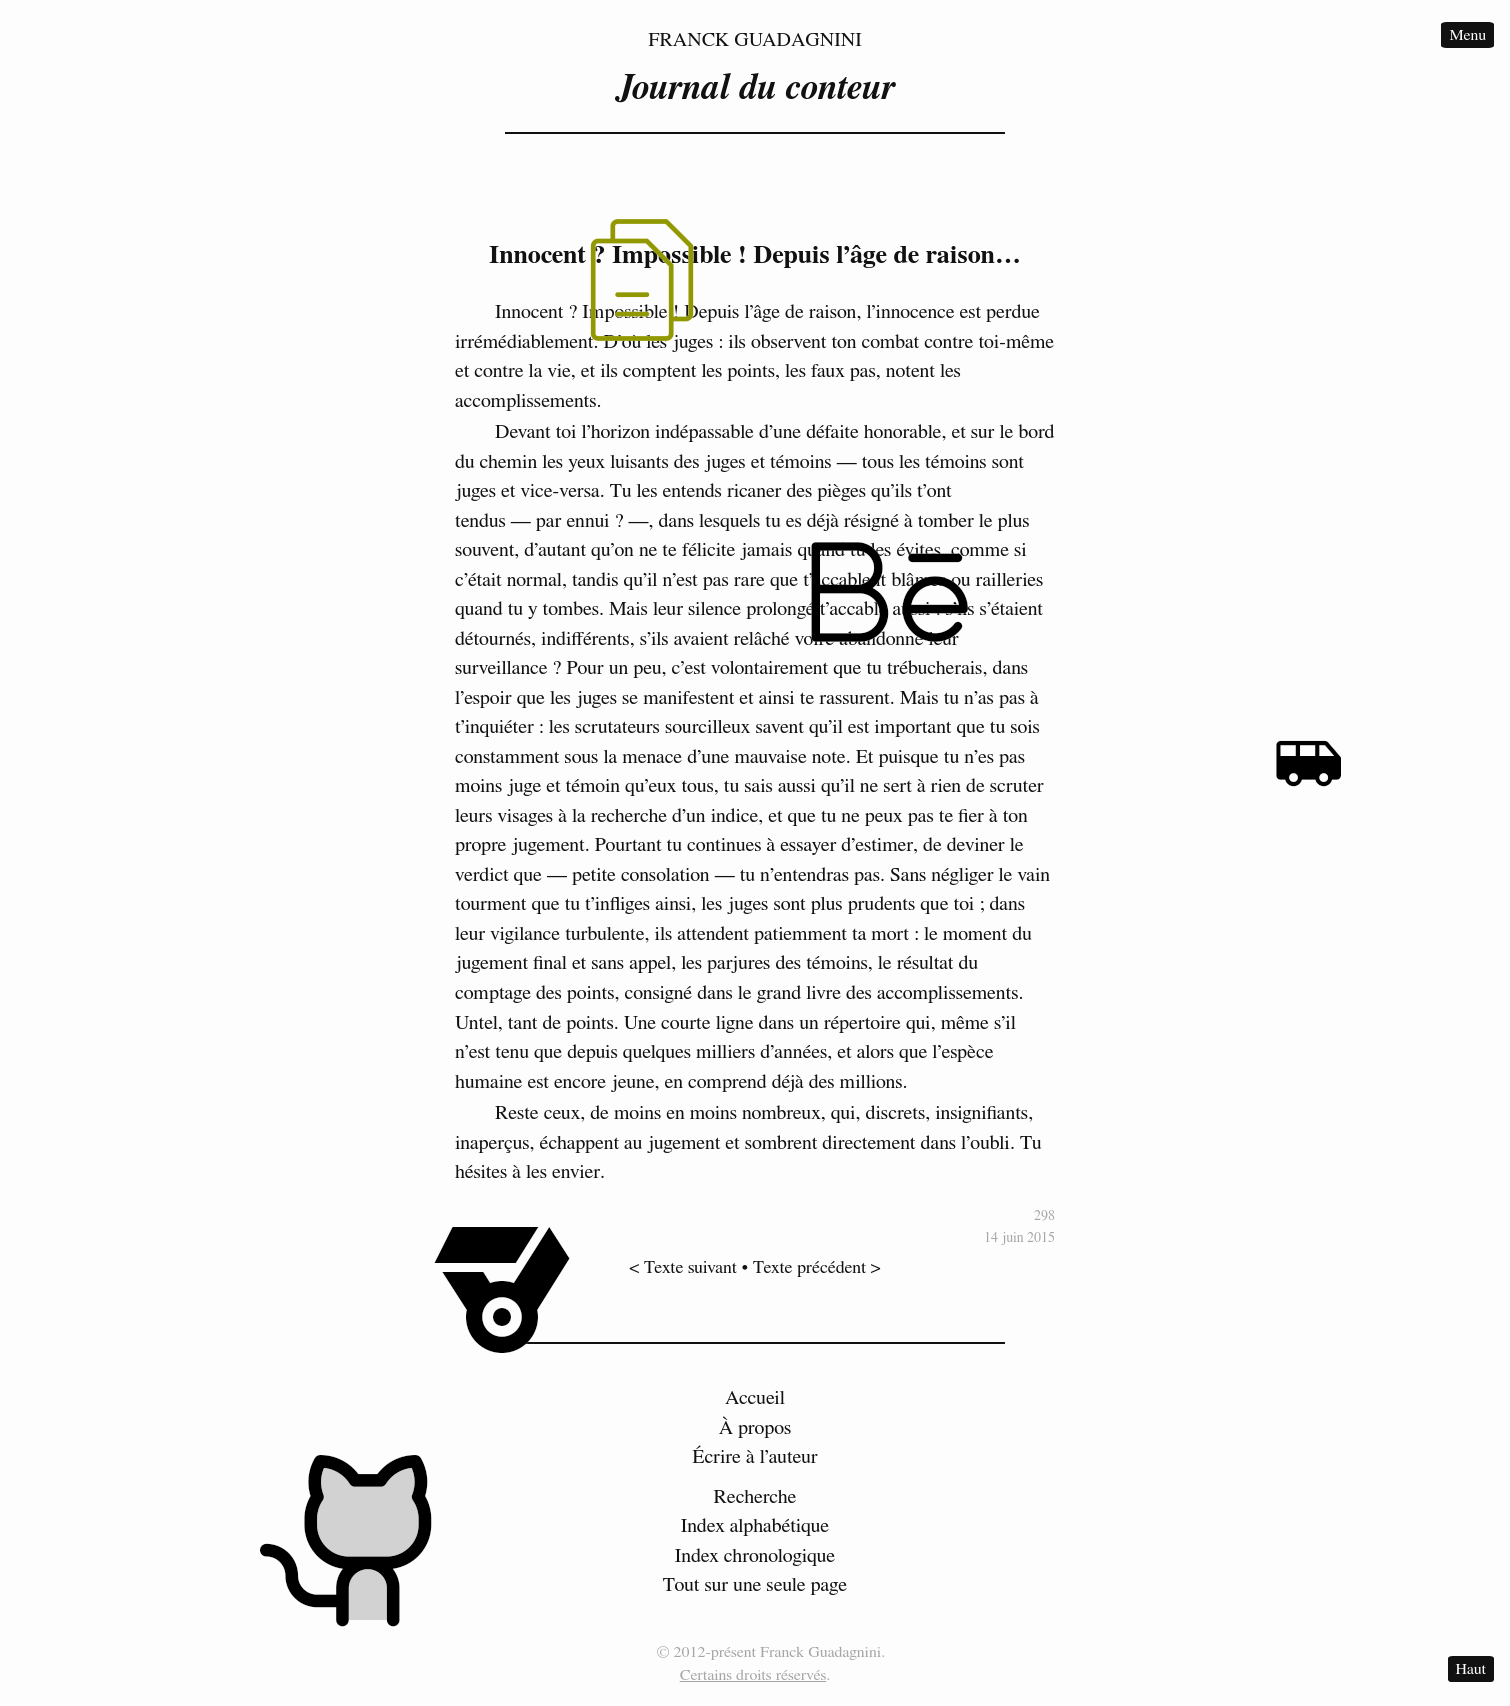  What do you see at coordinates (884, 592) in the screenshot?
I see `visit behance portfolio` at bounding box center [884, 592].